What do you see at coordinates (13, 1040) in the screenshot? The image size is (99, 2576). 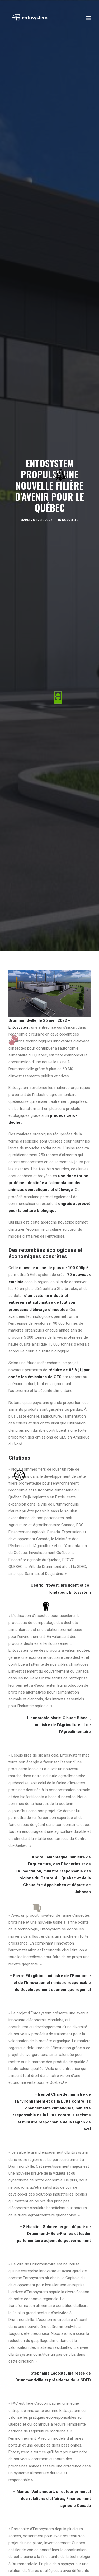 I see `celebrate an achievement or milestone` at bounding box center [13, 1040].